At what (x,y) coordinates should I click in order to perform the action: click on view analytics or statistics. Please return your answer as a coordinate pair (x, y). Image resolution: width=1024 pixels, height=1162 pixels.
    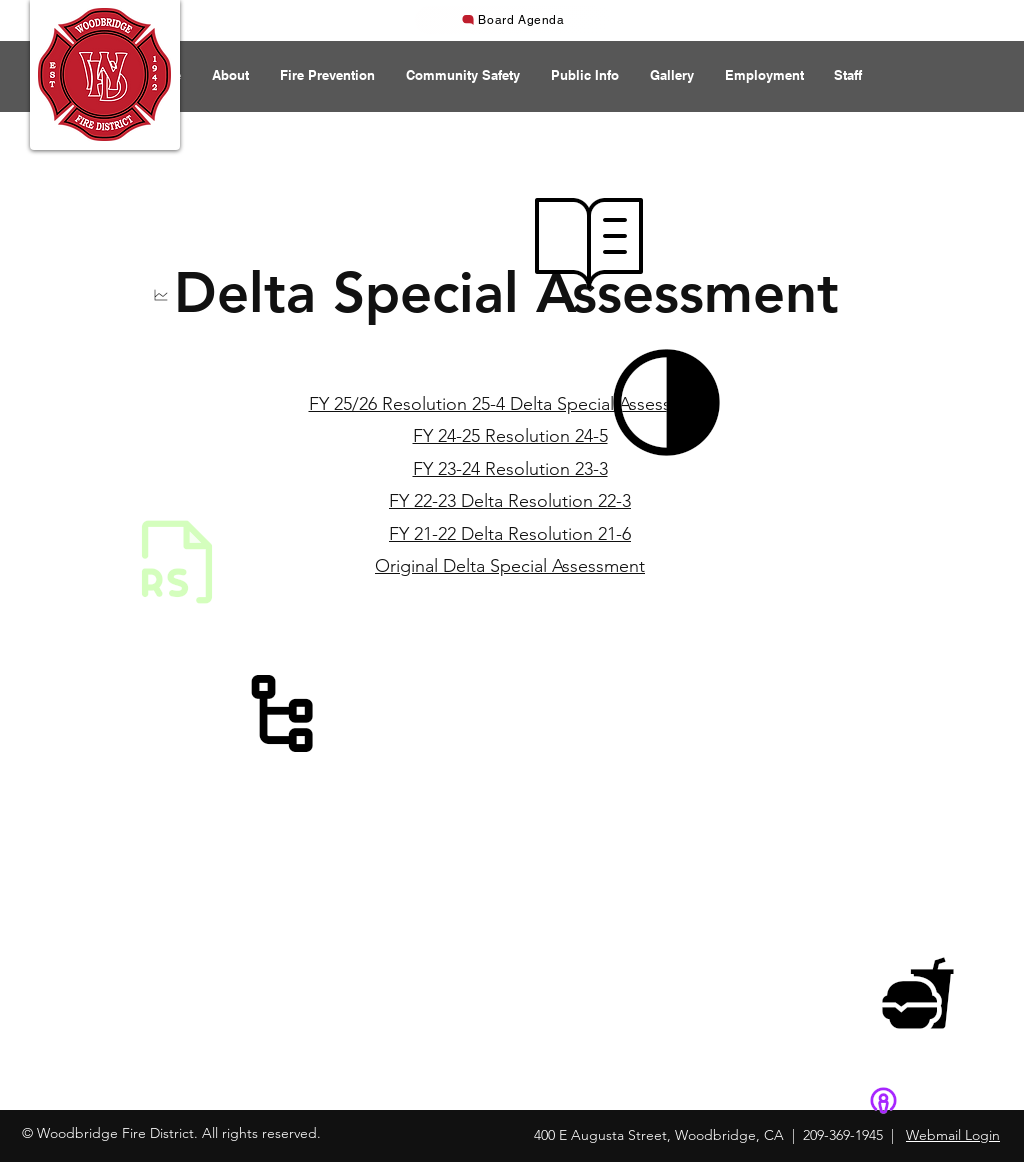
    Looking at the image, I should click on (161, 295).